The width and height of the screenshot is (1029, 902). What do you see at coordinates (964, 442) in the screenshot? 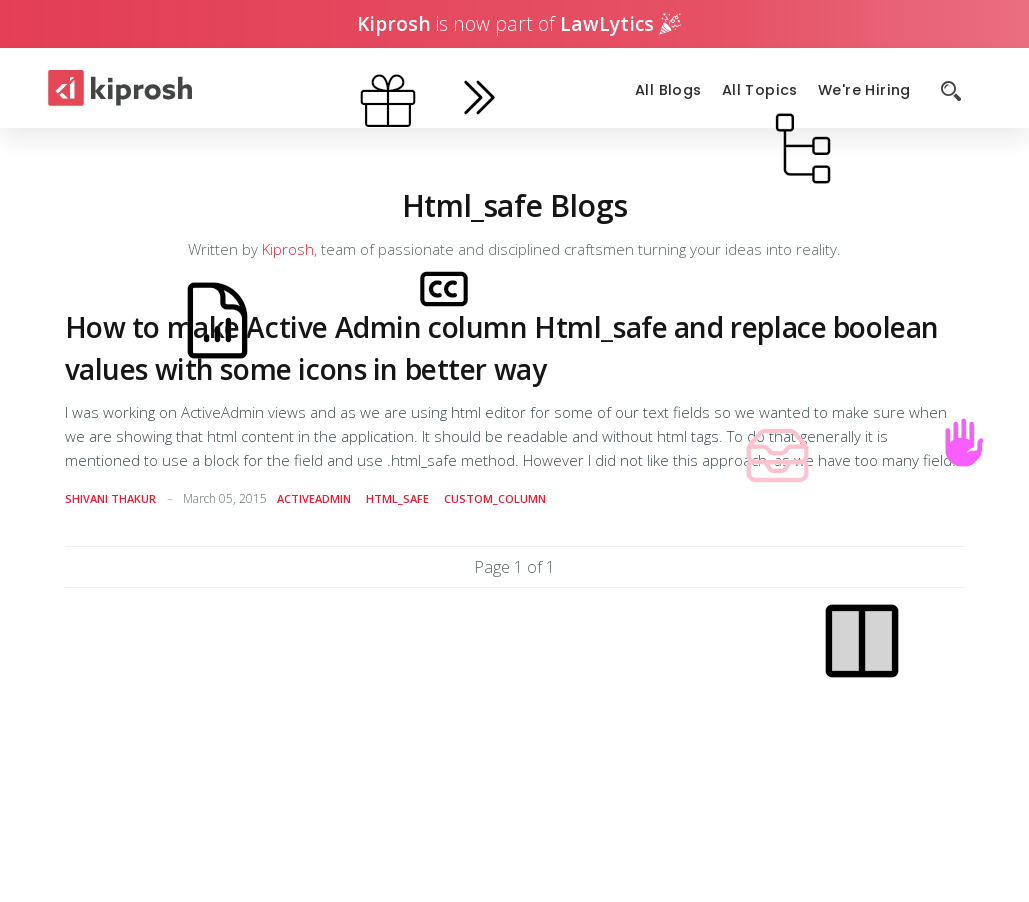
I see `stop or pause an action` at bounding box center [964, 442].